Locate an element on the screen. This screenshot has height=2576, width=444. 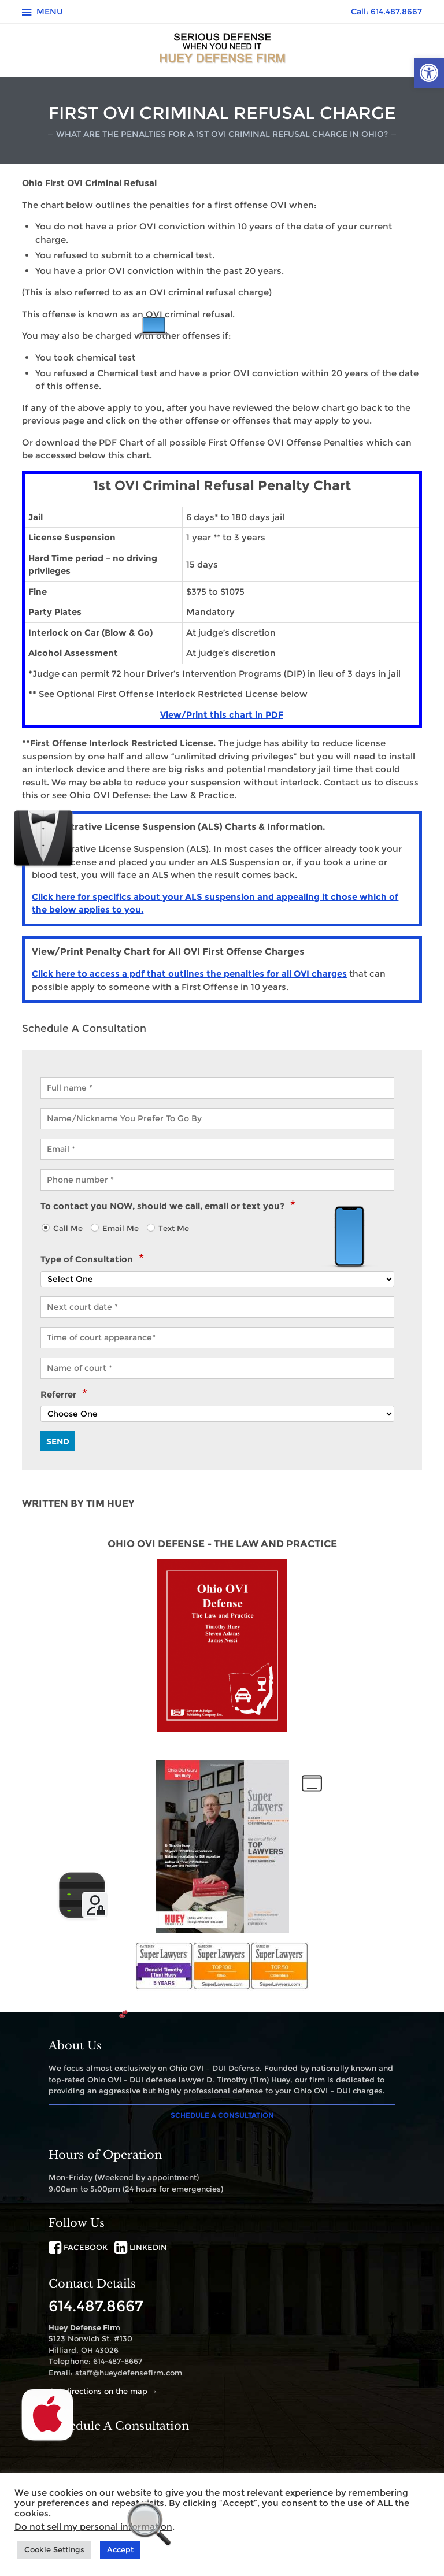
open spotlight search preferences is located at coordinates (149, 2523).